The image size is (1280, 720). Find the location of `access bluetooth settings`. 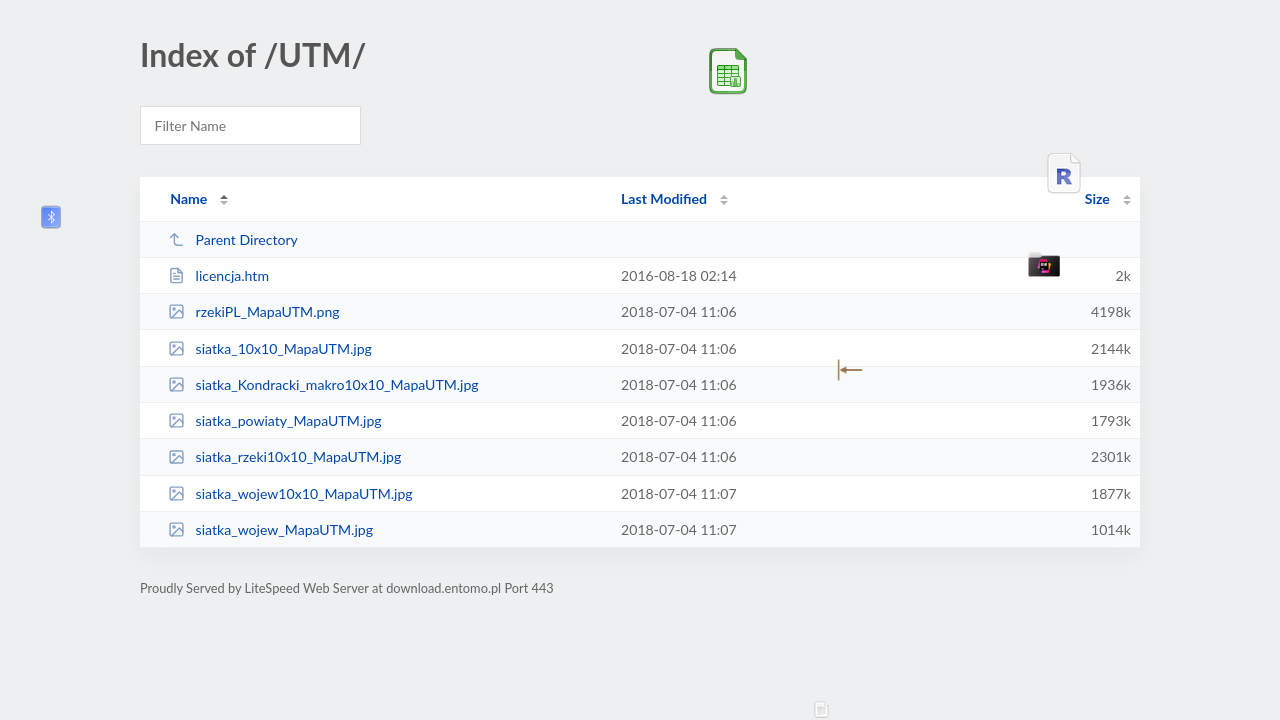

access bluetooth settings is located at coordinates (51, 217).